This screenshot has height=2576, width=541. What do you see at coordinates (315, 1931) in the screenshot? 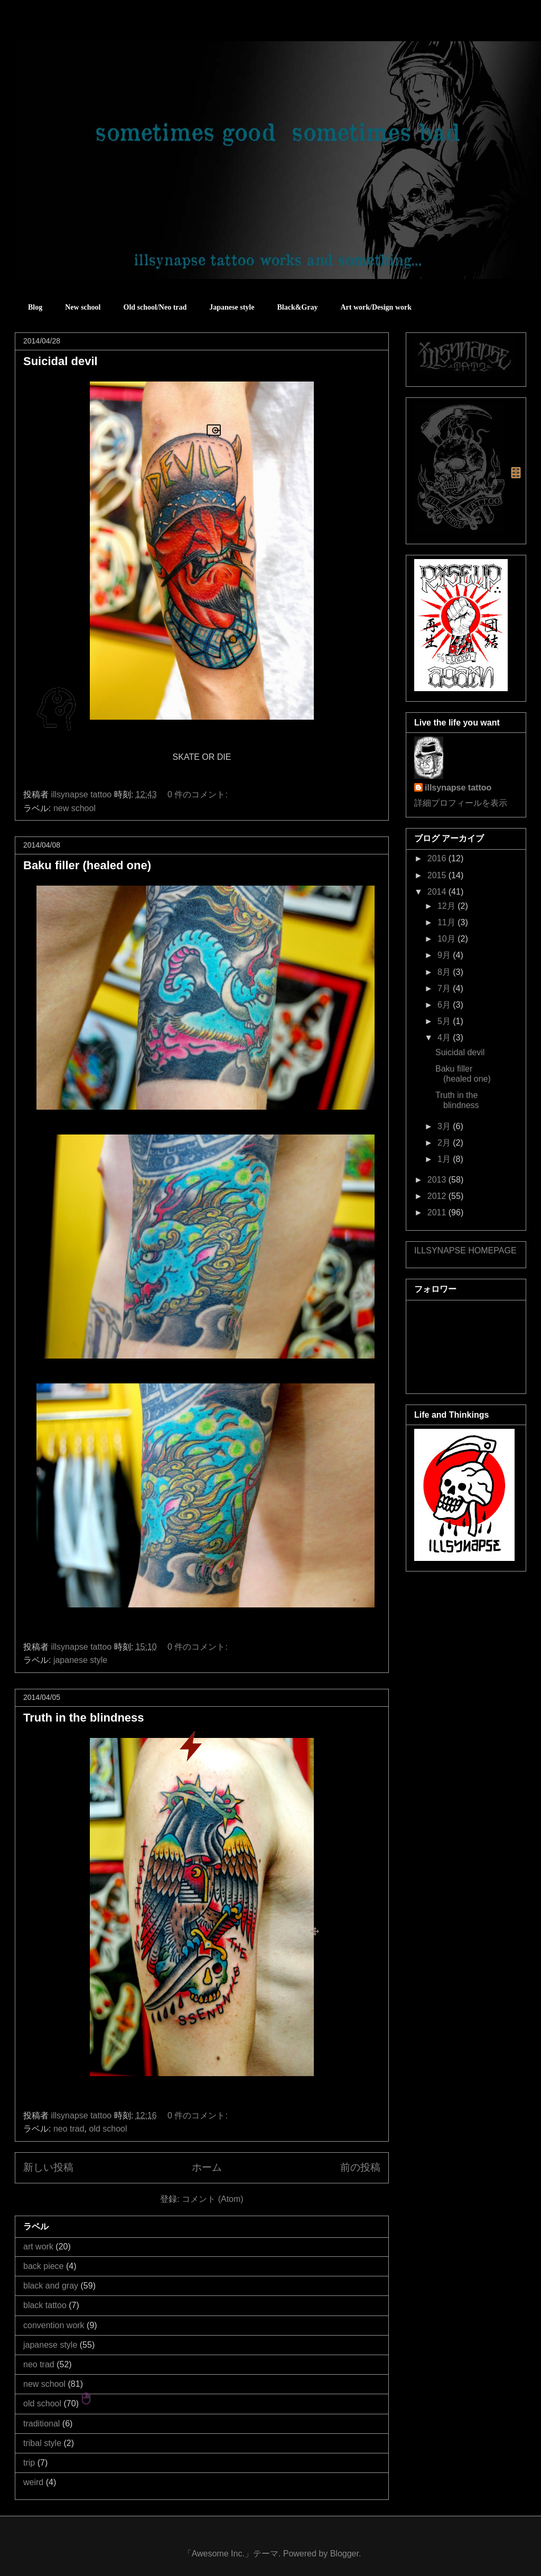
I see `move or reposition an element` at bounding box center [315, 1931].